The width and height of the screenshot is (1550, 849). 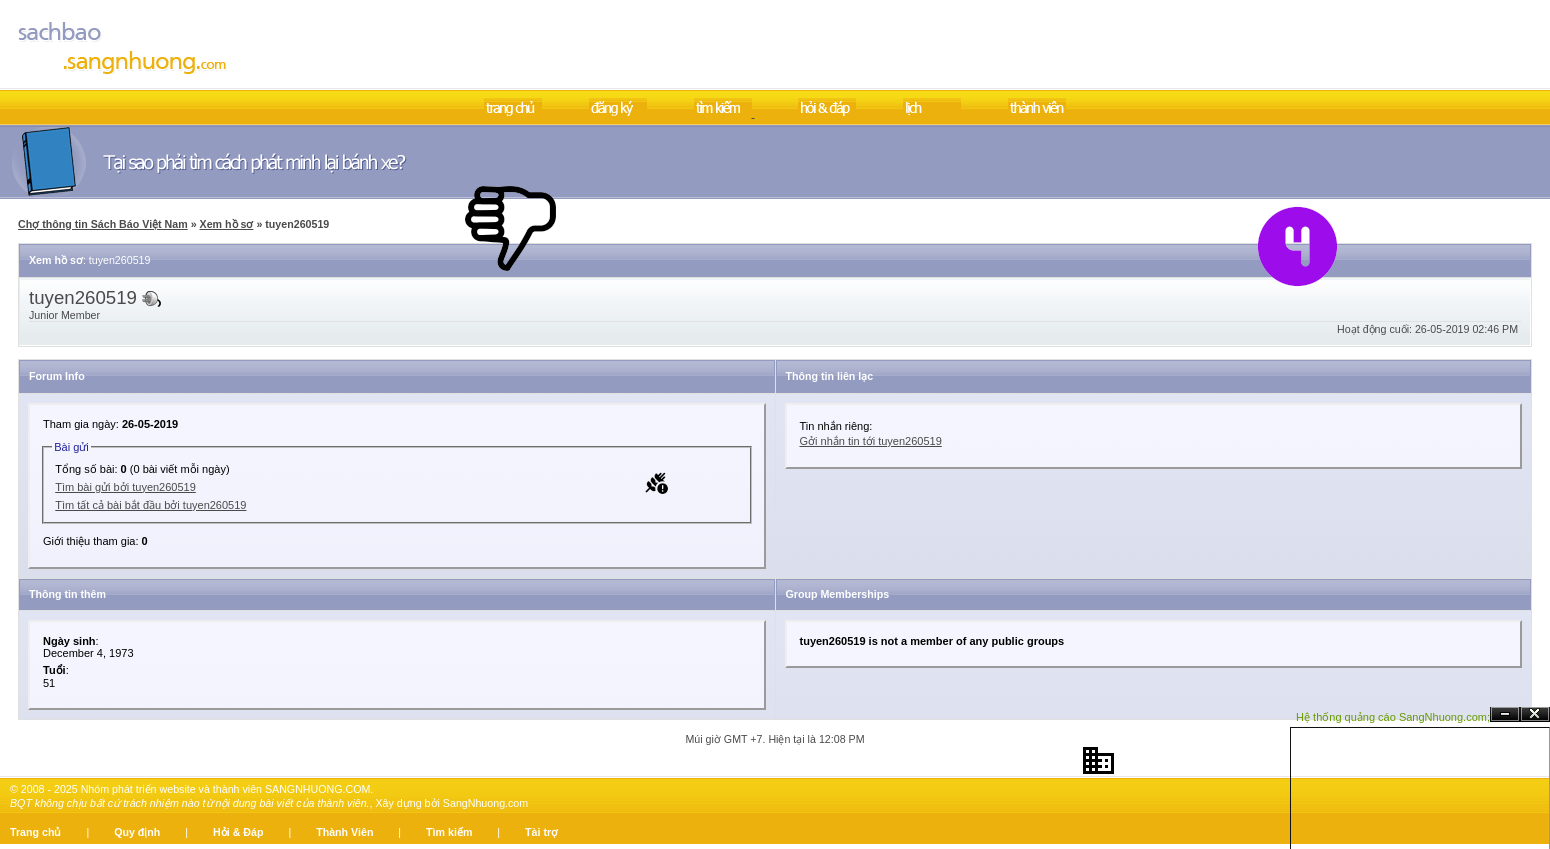 I want to click on view business contact information, so click(x=1098, y=760).